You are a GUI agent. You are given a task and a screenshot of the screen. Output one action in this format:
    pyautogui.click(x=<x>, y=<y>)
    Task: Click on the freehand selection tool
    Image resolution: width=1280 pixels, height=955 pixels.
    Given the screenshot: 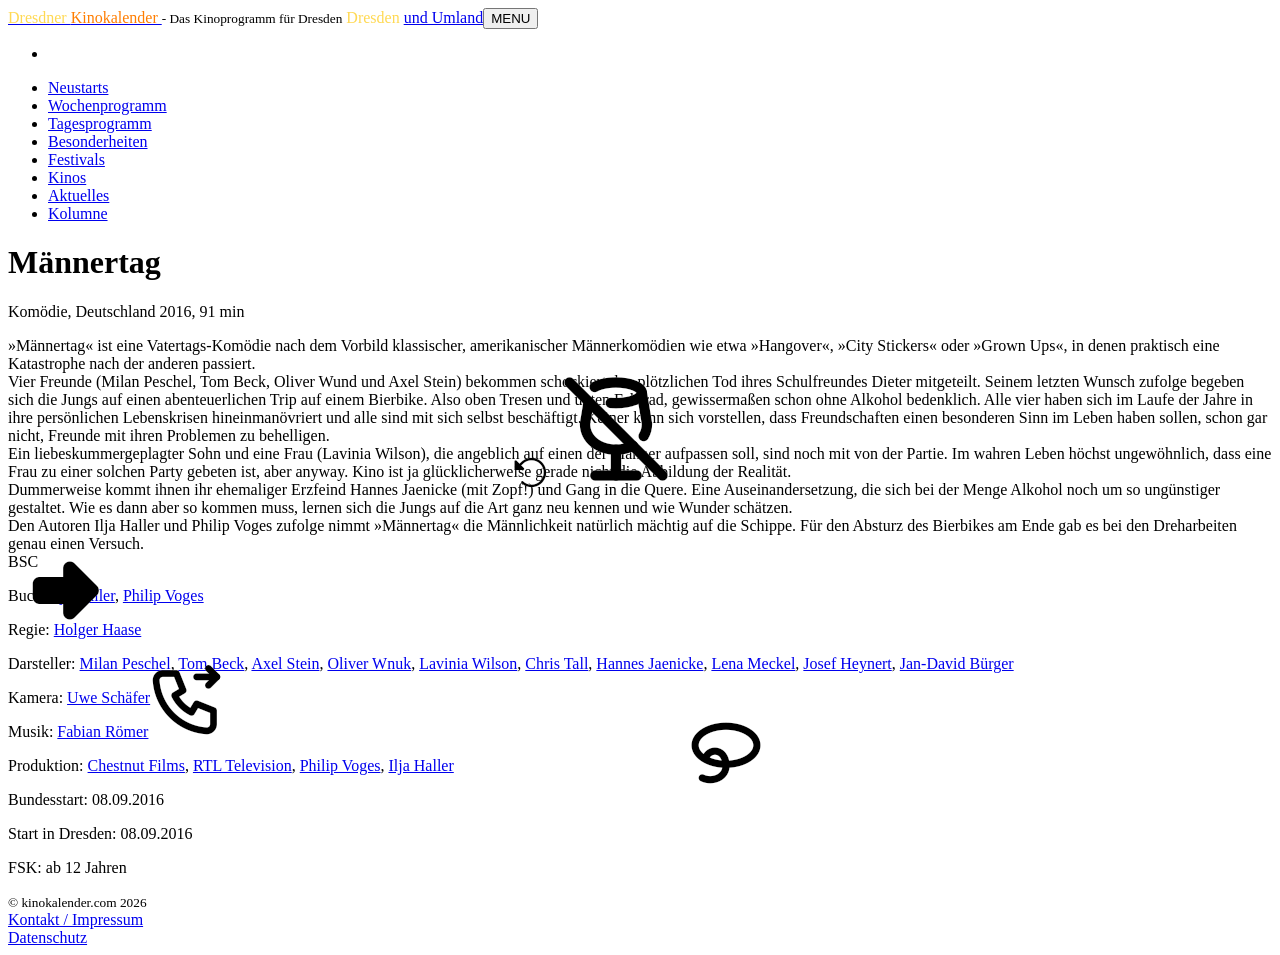 What is the action you would take?
    pyautogui.click(x=726, y=750)
    